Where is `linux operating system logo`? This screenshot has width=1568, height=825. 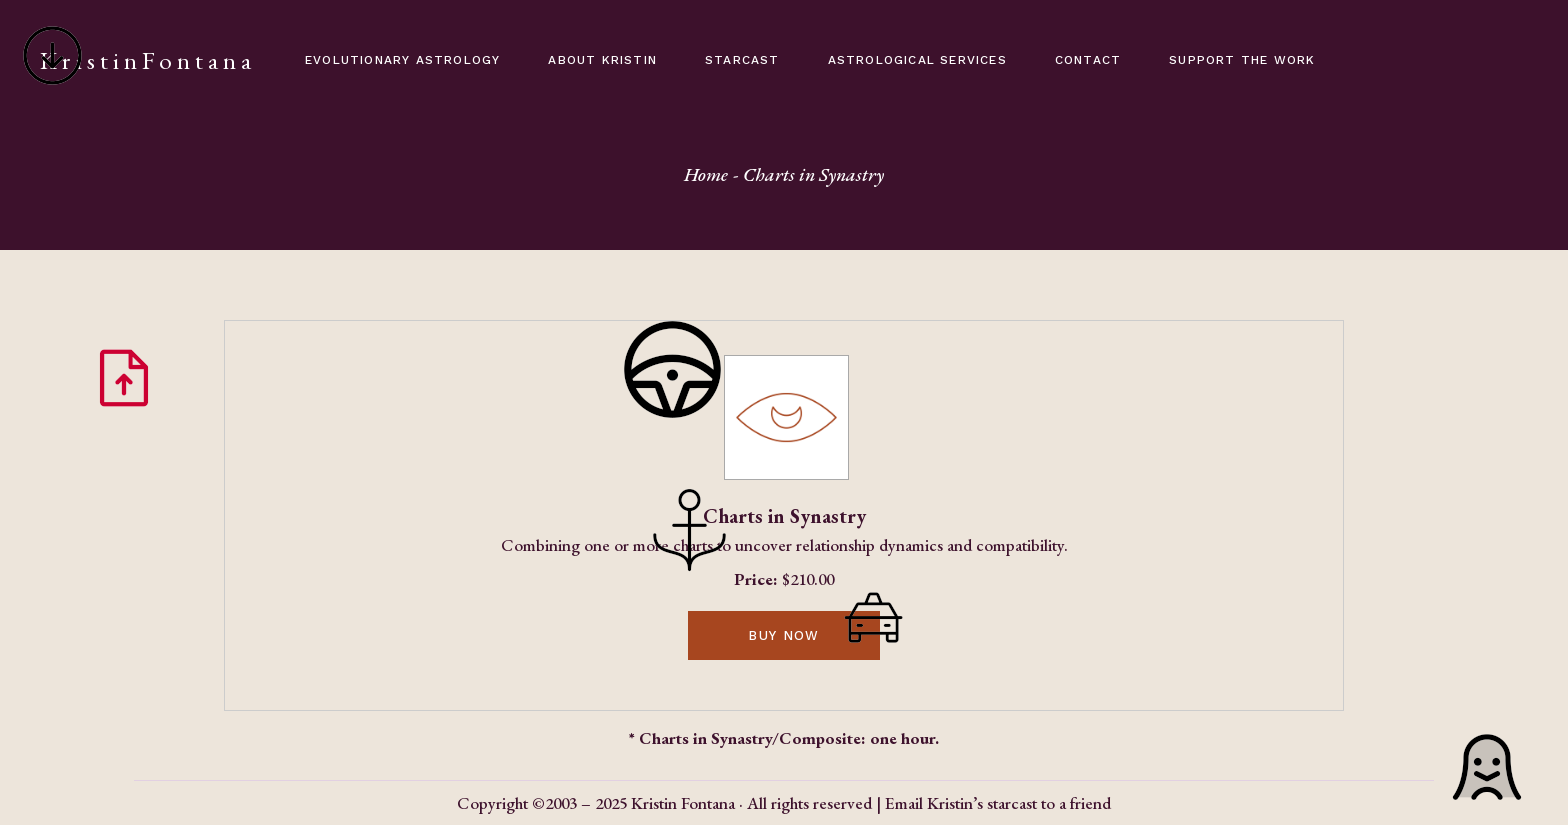 linux operating system logo is located at coordinates (1487, 771).